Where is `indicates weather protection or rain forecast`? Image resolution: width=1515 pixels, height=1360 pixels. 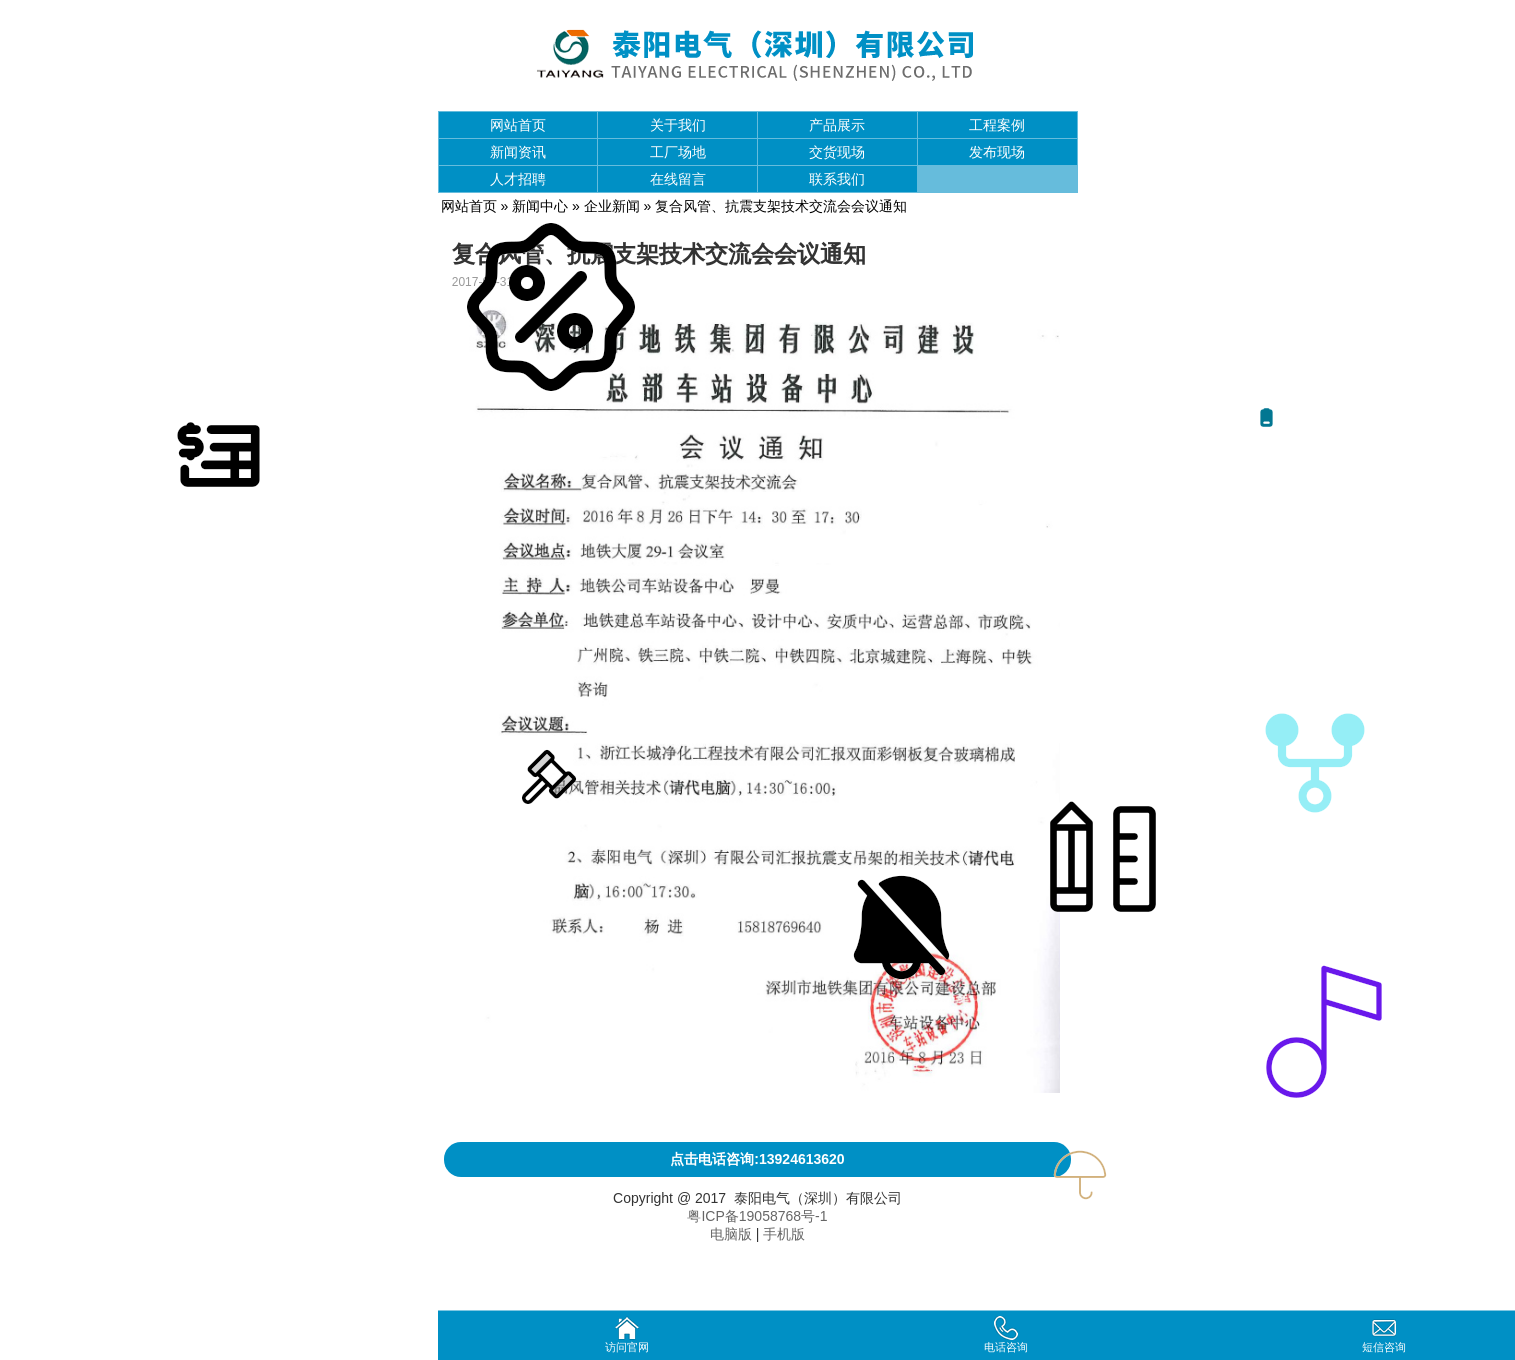
indicates weather protection or rain forecast is located at coordinates (1080, 1175).